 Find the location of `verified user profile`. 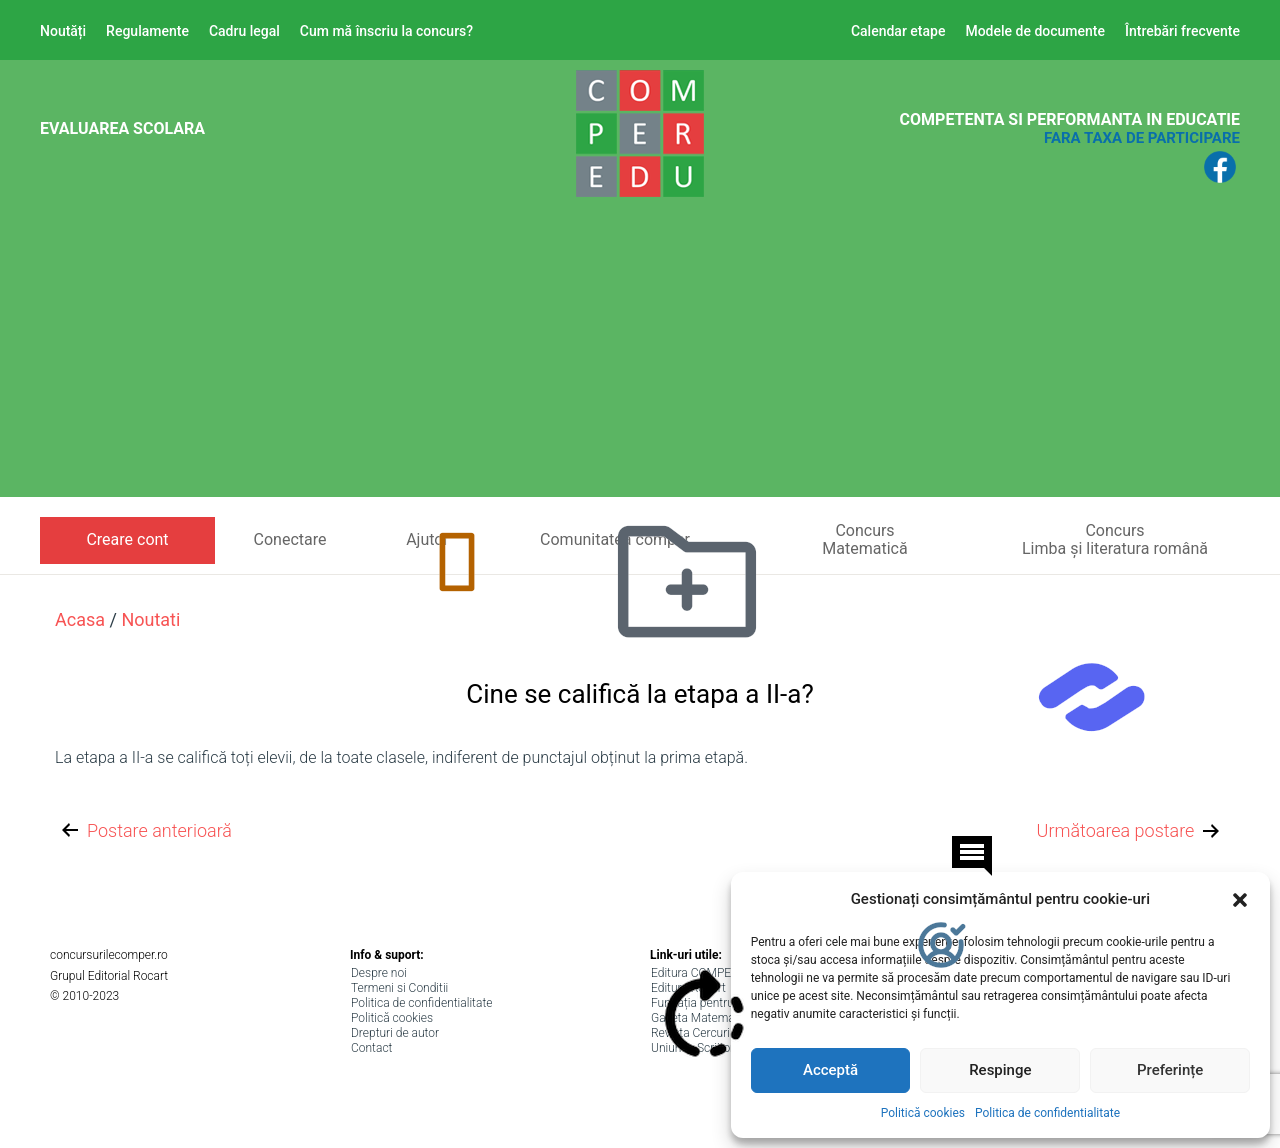

verified user profile is located at coordinates (941, 945).